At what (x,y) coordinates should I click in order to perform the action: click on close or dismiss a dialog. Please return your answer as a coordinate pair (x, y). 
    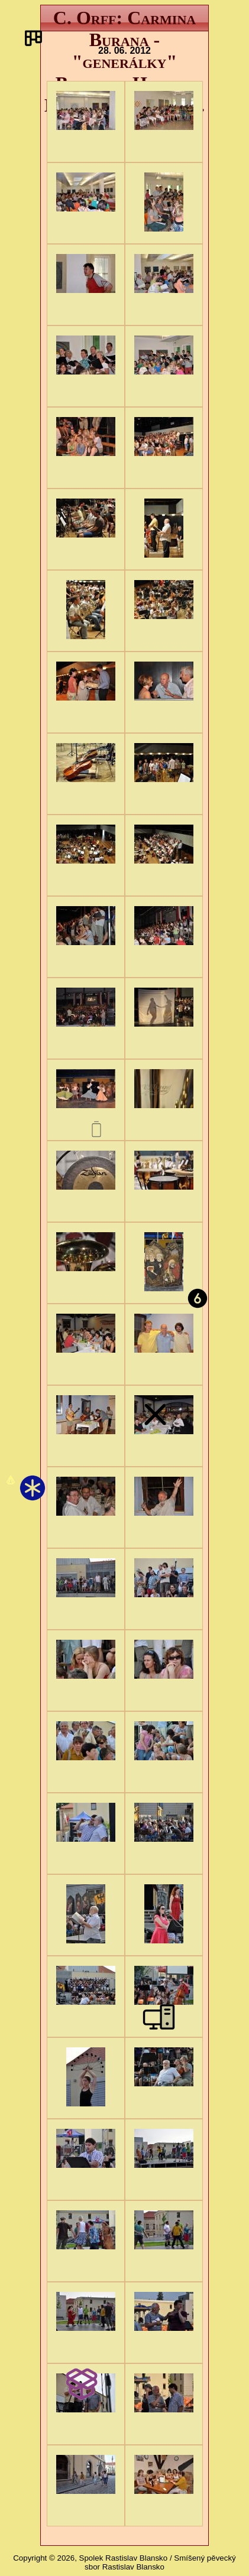
    Looking at the image, I should click on (155, 1414).